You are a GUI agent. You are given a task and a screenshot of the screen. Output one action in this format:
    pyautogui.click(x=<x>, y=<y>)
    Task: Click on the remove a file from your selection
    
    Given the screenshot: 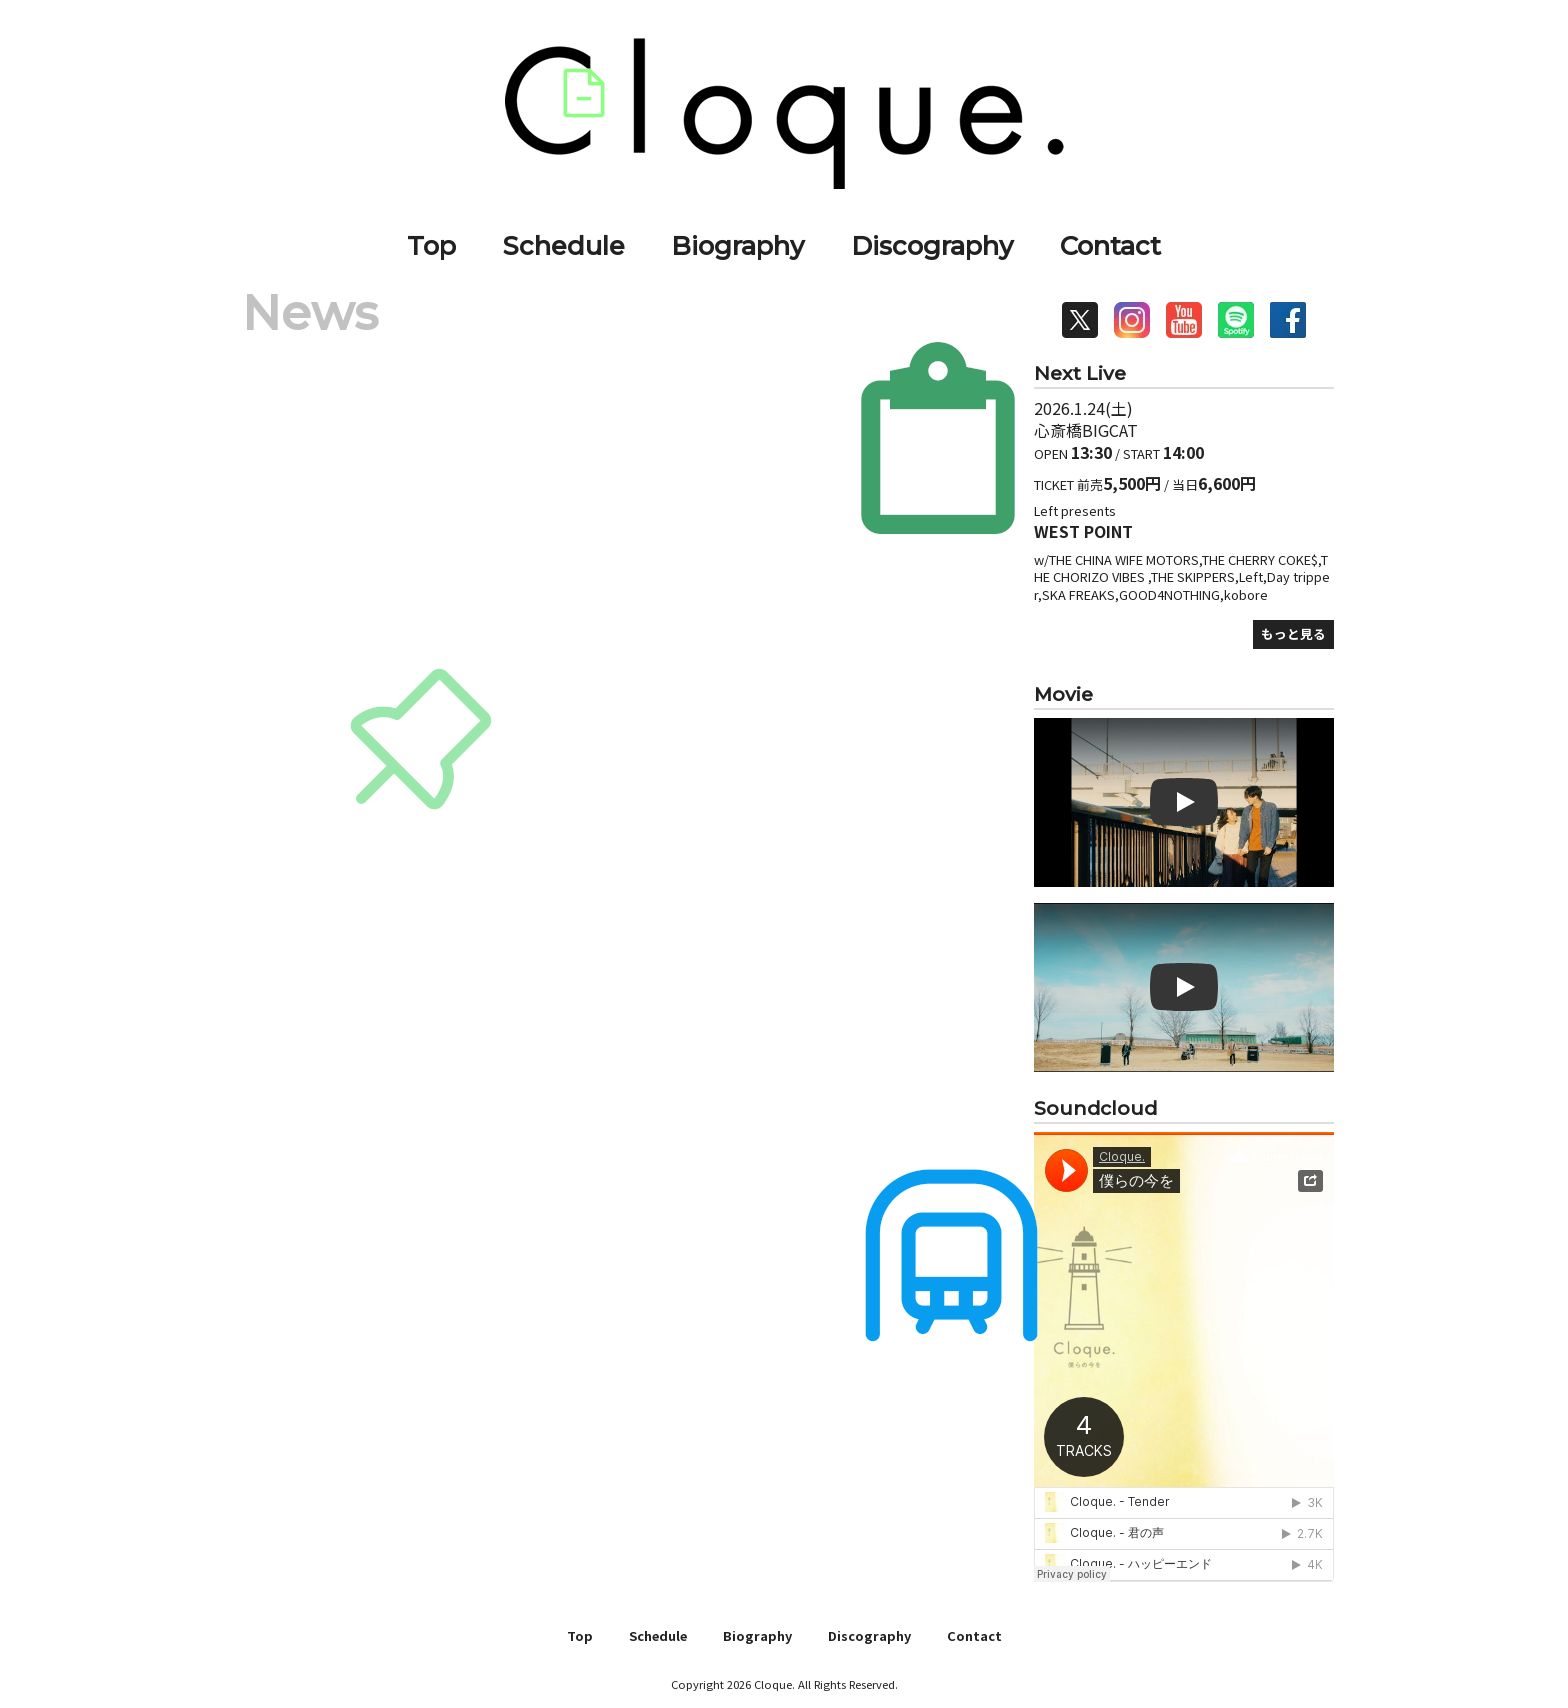 What is the action you would take?
    pyautogui.click(x=584, y=93)
    